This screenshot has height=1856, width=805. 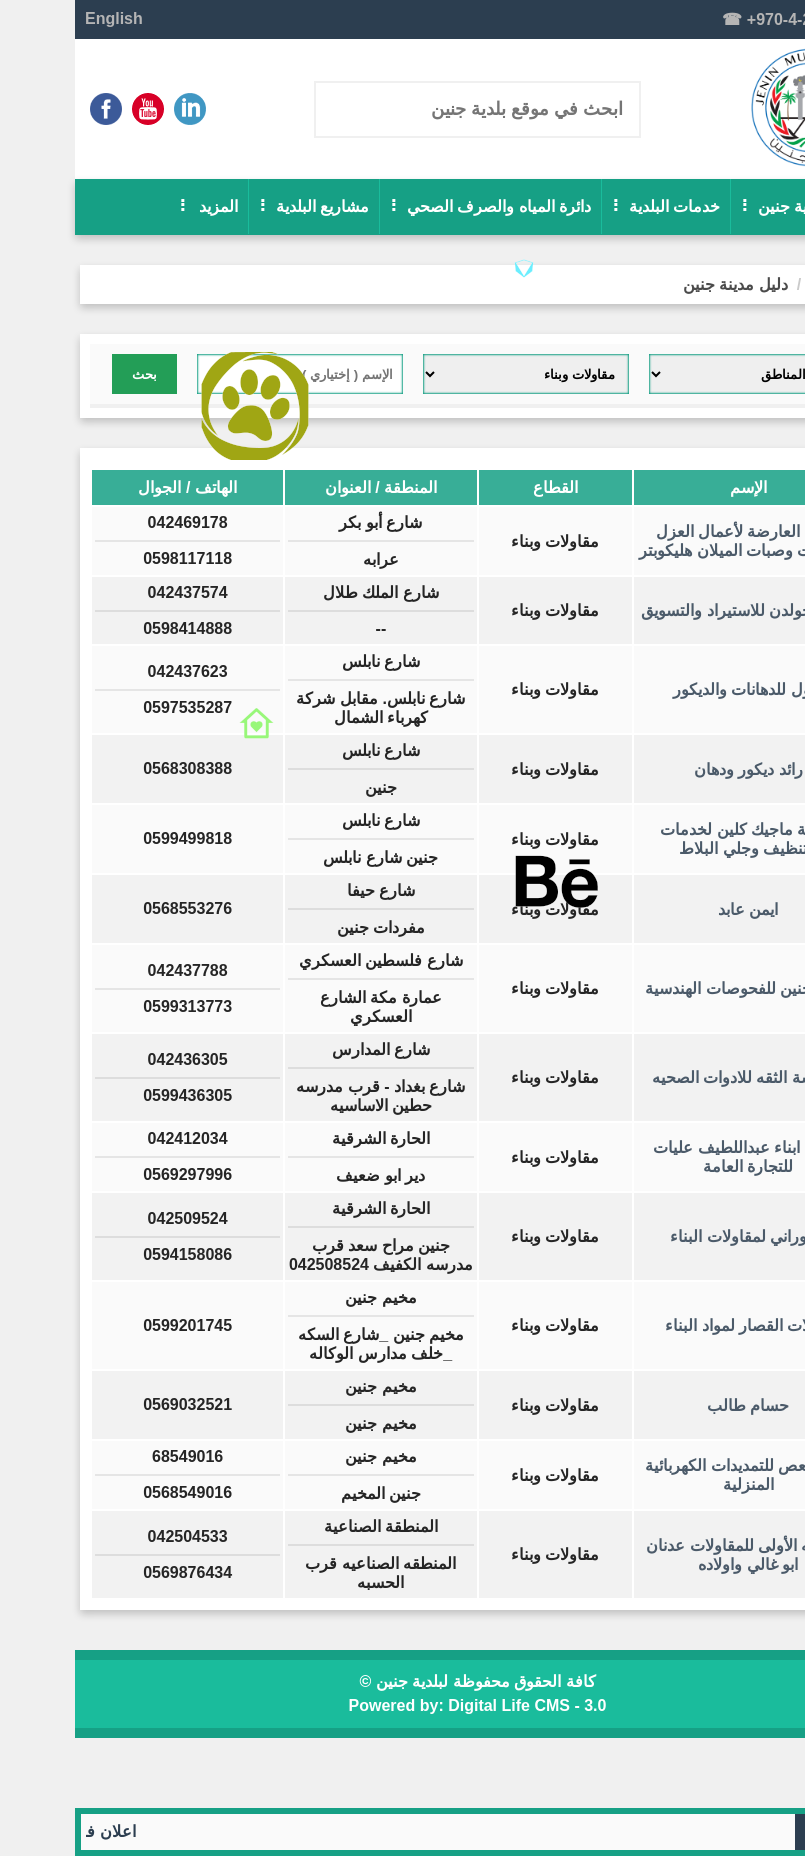 What do you see at coordinates (524, 268) in the screenshot?
I see `openbase logo` at bounding box center [524, 268].